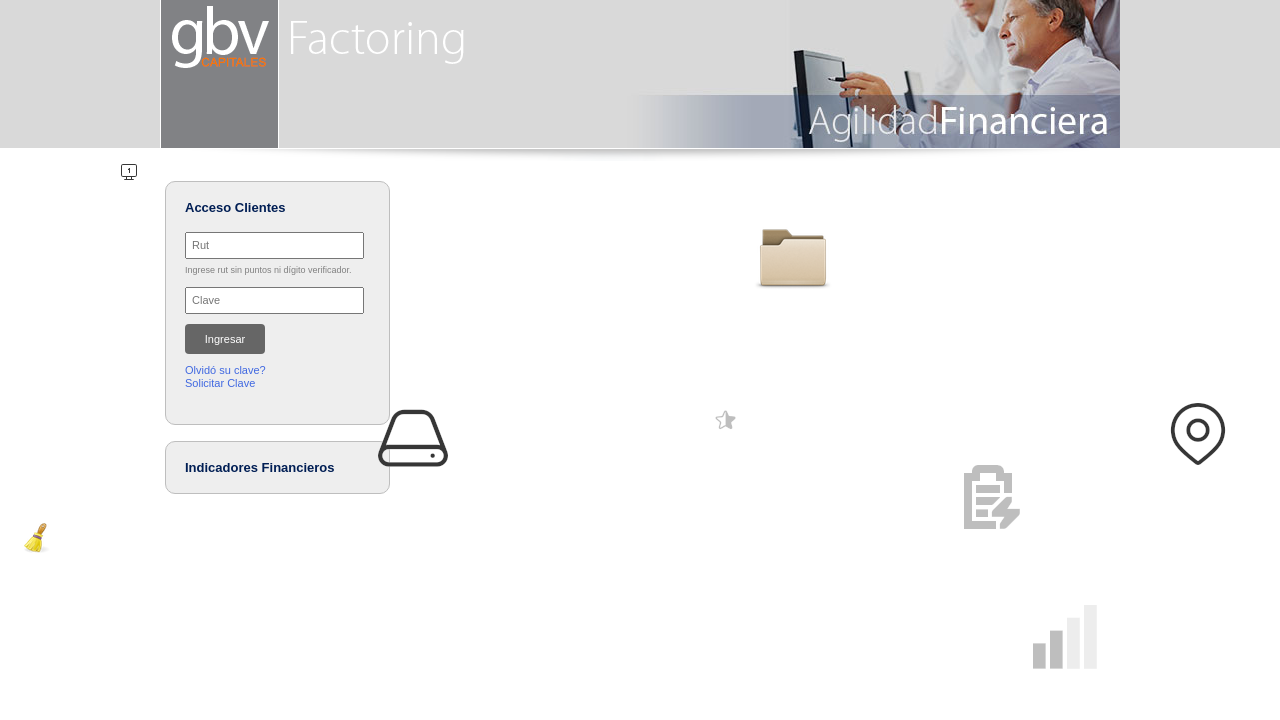 This screenshot has height=720, width=1280. Describe the element at coordinates (129, 172) in the screenshot. I see `display 1 in a multi-monitor setup` at that location.